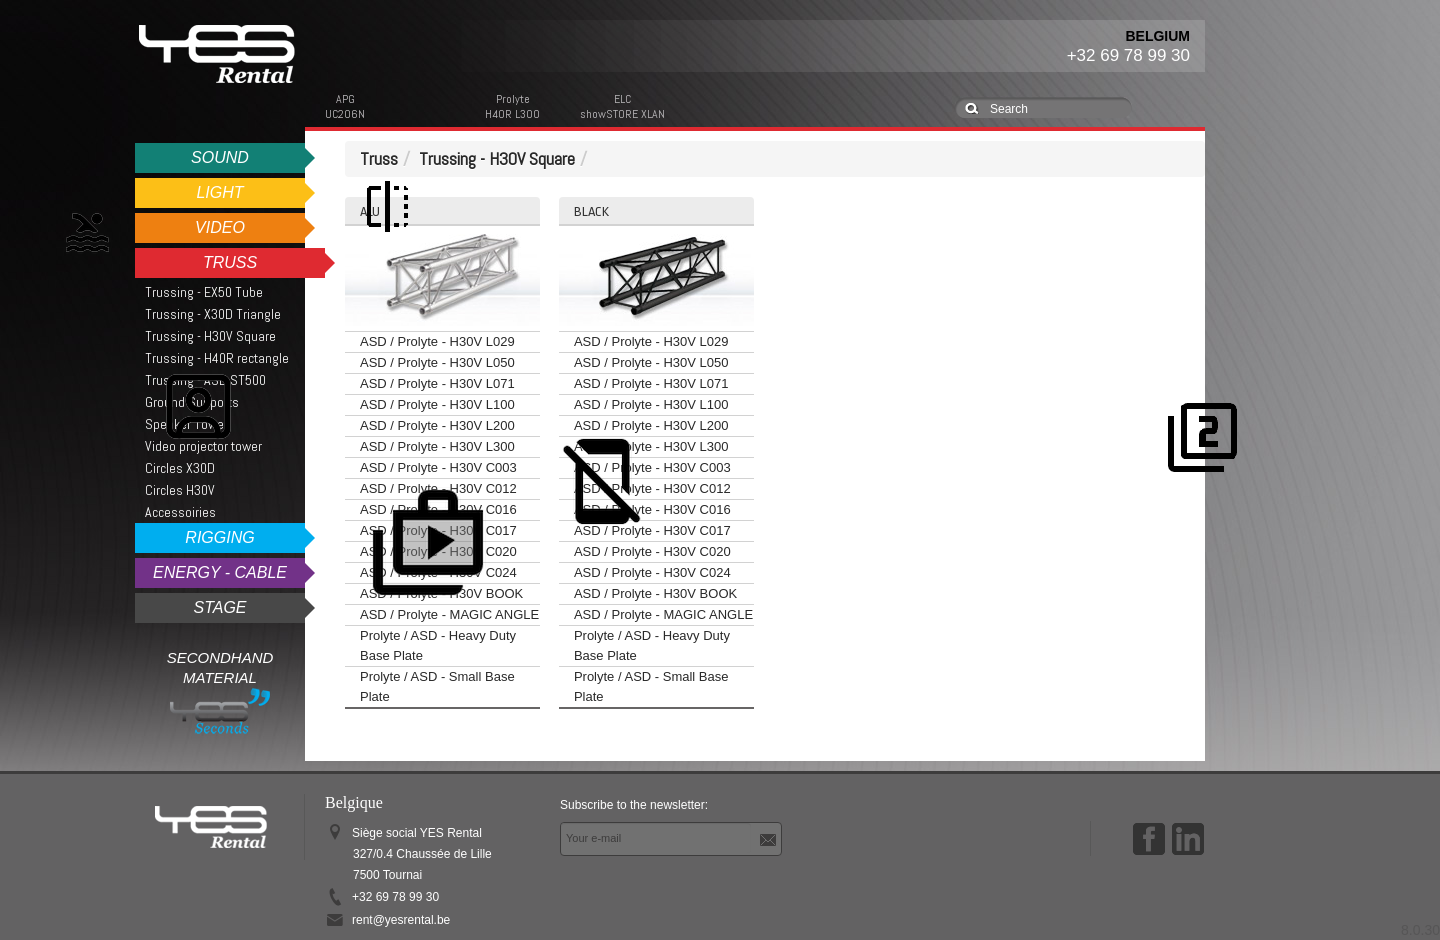  Describe the element at coordinates (1202, 437) in the screenshot. I see `indicates second item in a layered stack or sequence` at that location.